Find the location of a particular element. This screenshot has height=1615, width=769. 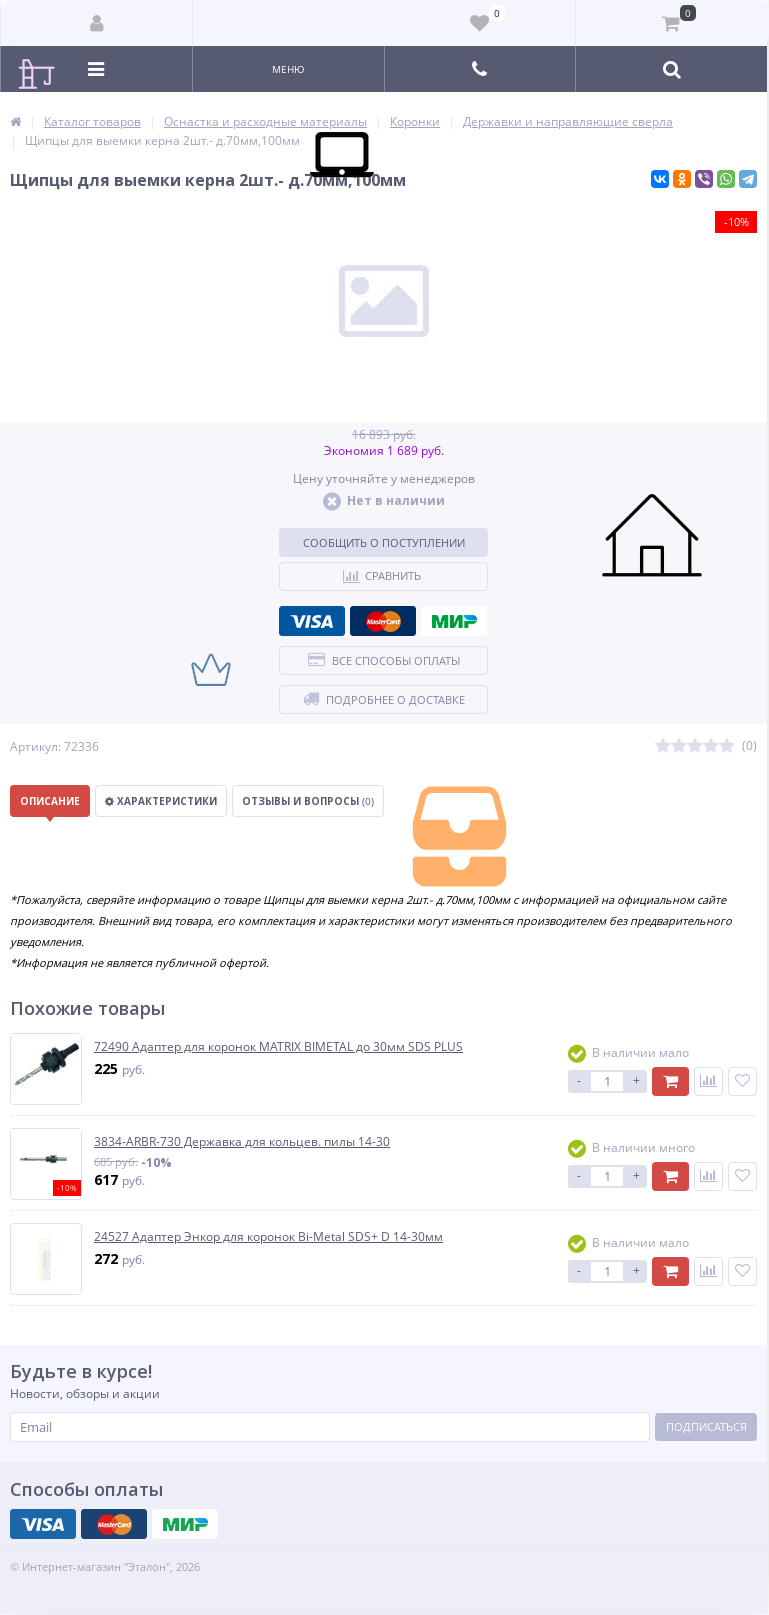

view stacked file trays or inbox is located at coordinates (459, 836).